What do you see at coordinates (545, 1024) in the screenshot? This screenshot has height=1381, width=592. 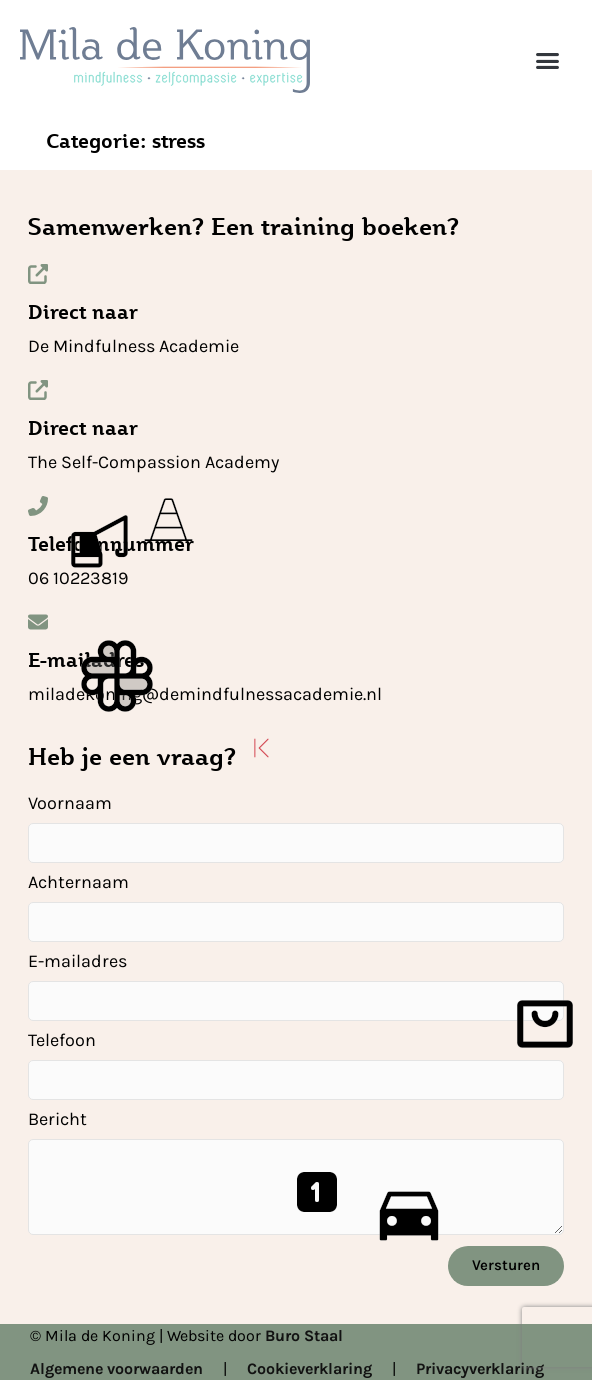 I see `view your shopping bag` at bounding box center [545, 1024].